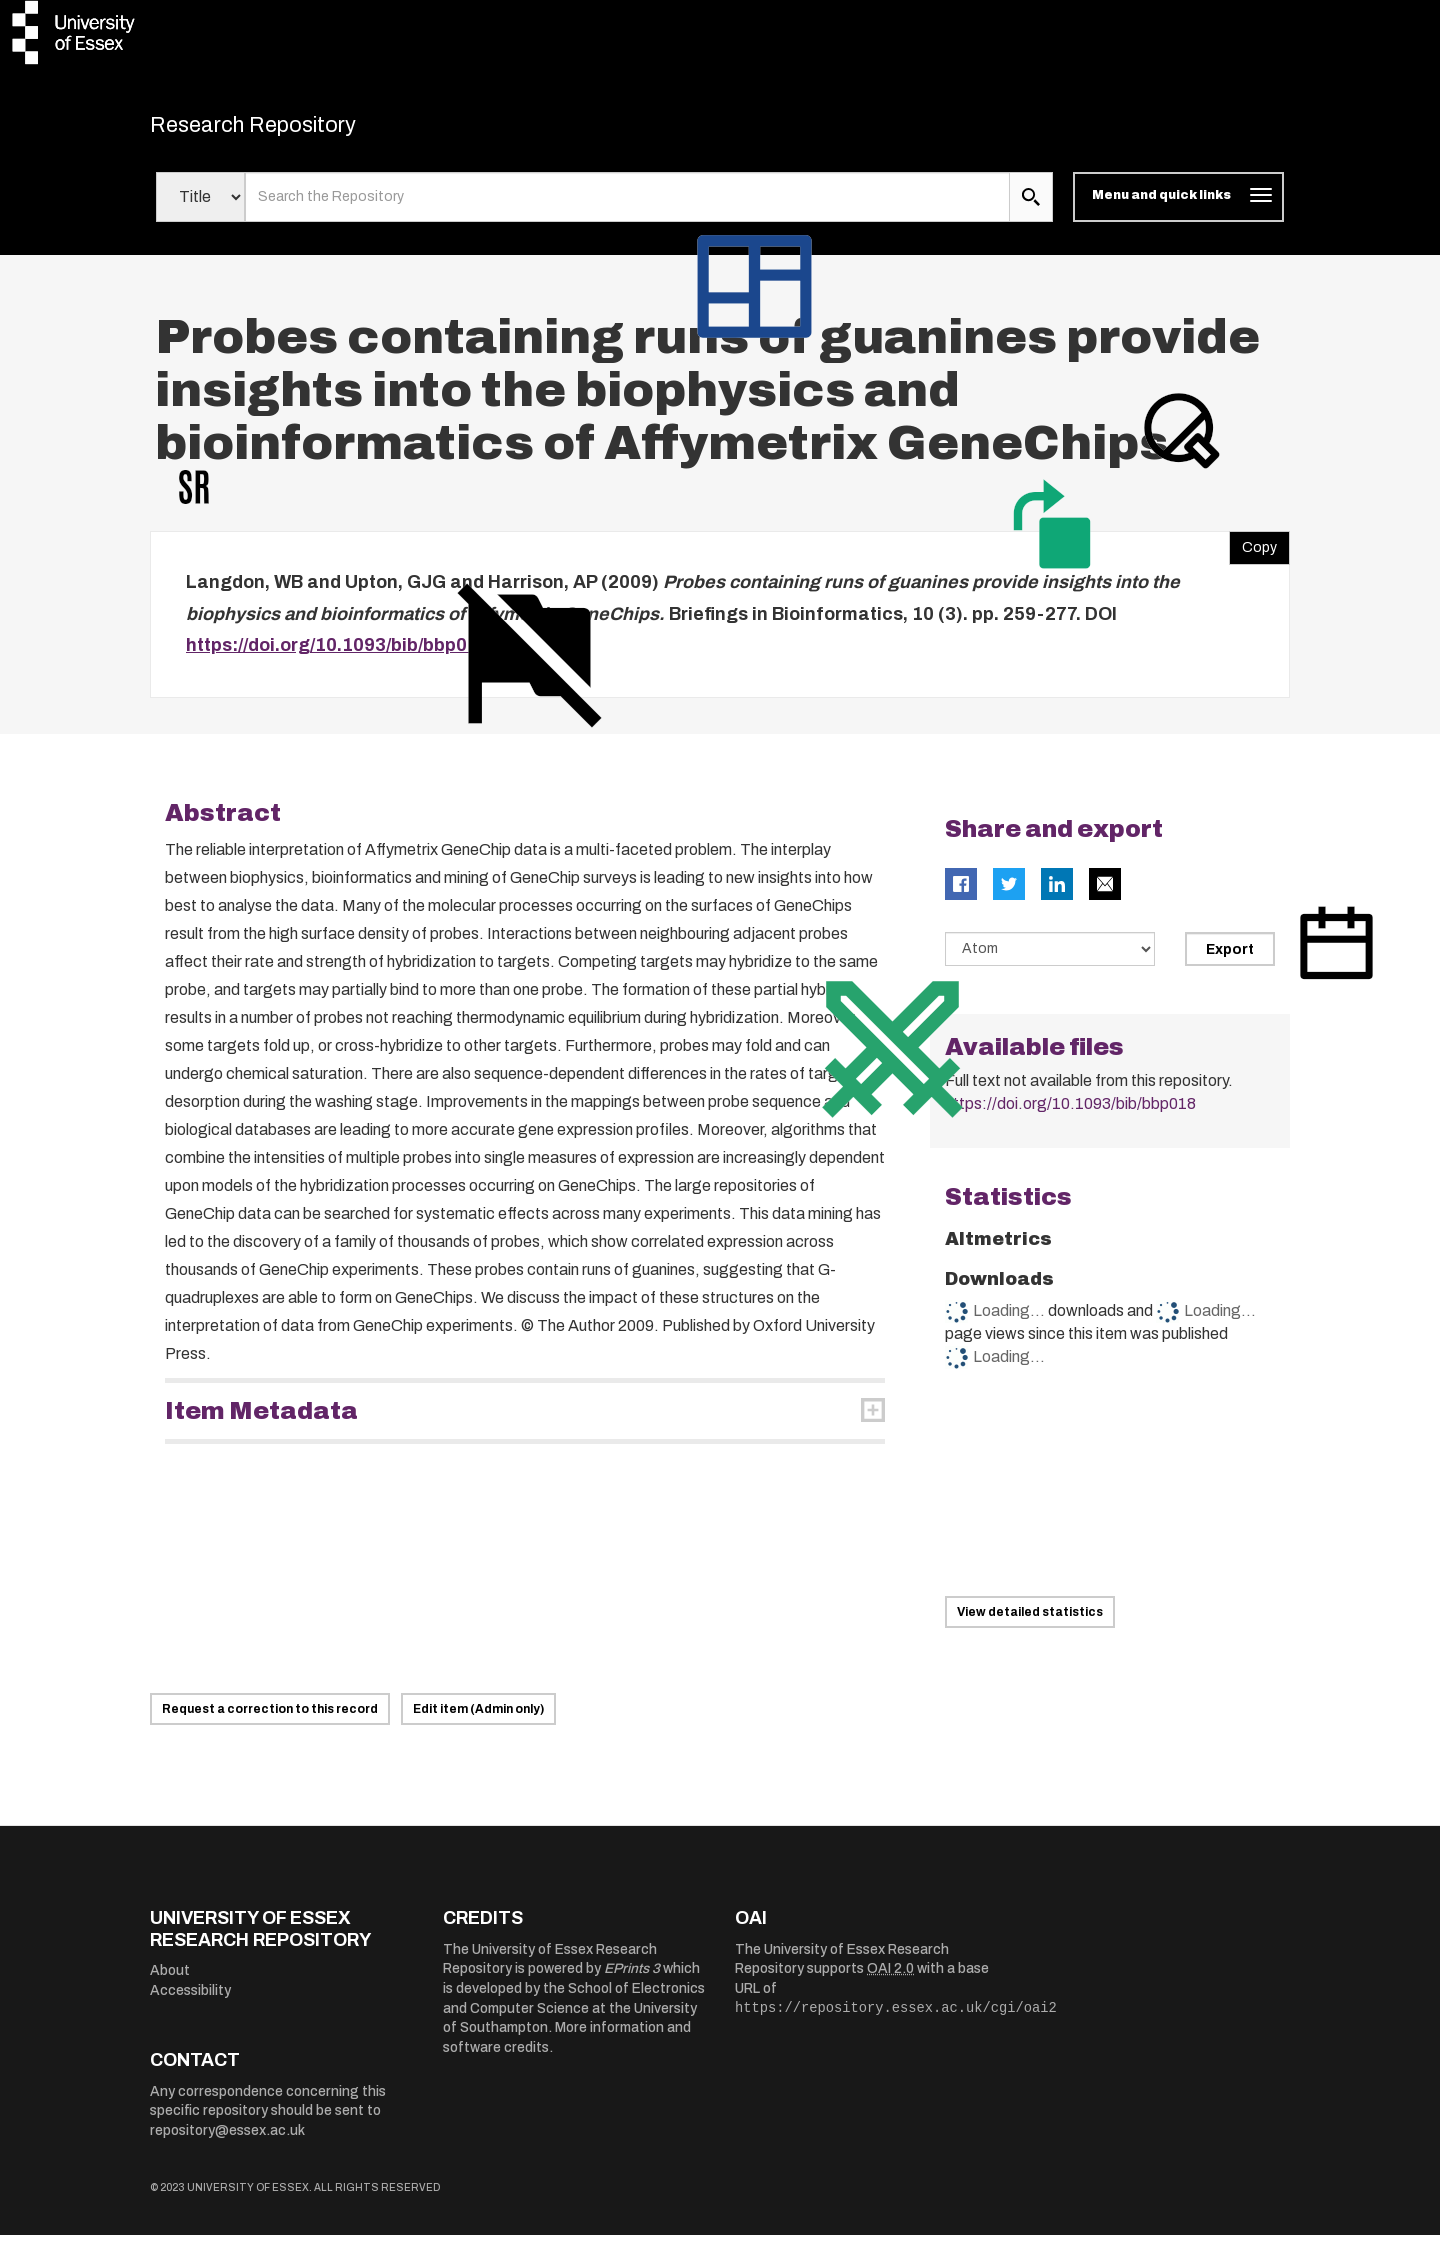 This screenshot has height=2246, width=1440. I want to click on rotate object clockwise, so click(1052, 526).